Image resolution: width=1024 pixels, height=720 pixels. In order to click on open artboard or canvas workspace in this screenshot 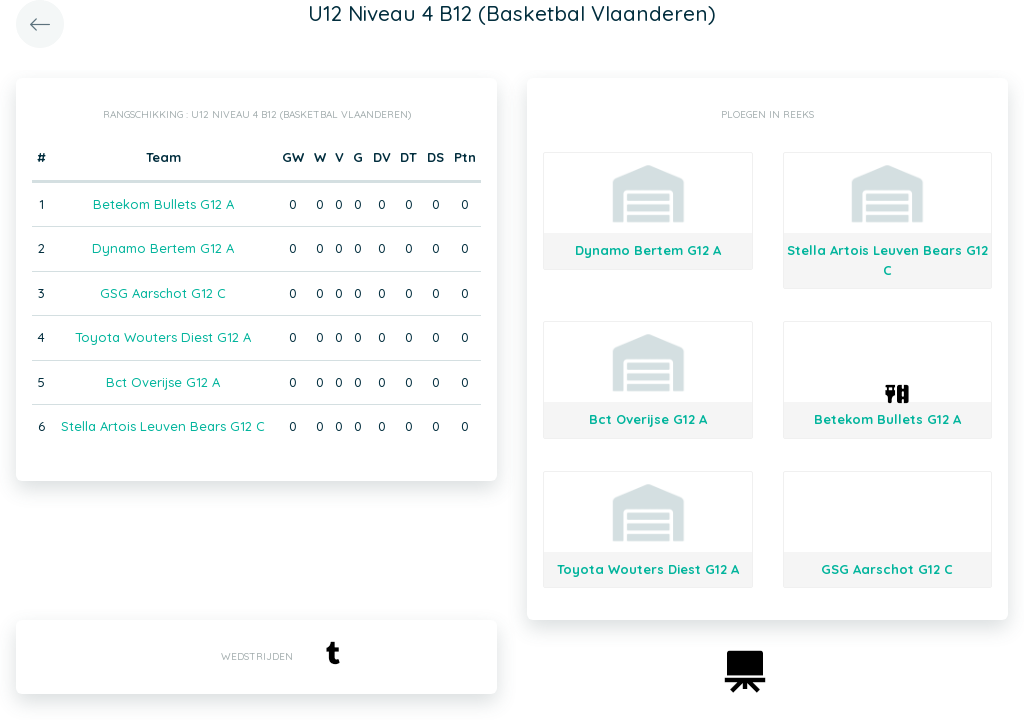, I will do `click(745, 671)`.